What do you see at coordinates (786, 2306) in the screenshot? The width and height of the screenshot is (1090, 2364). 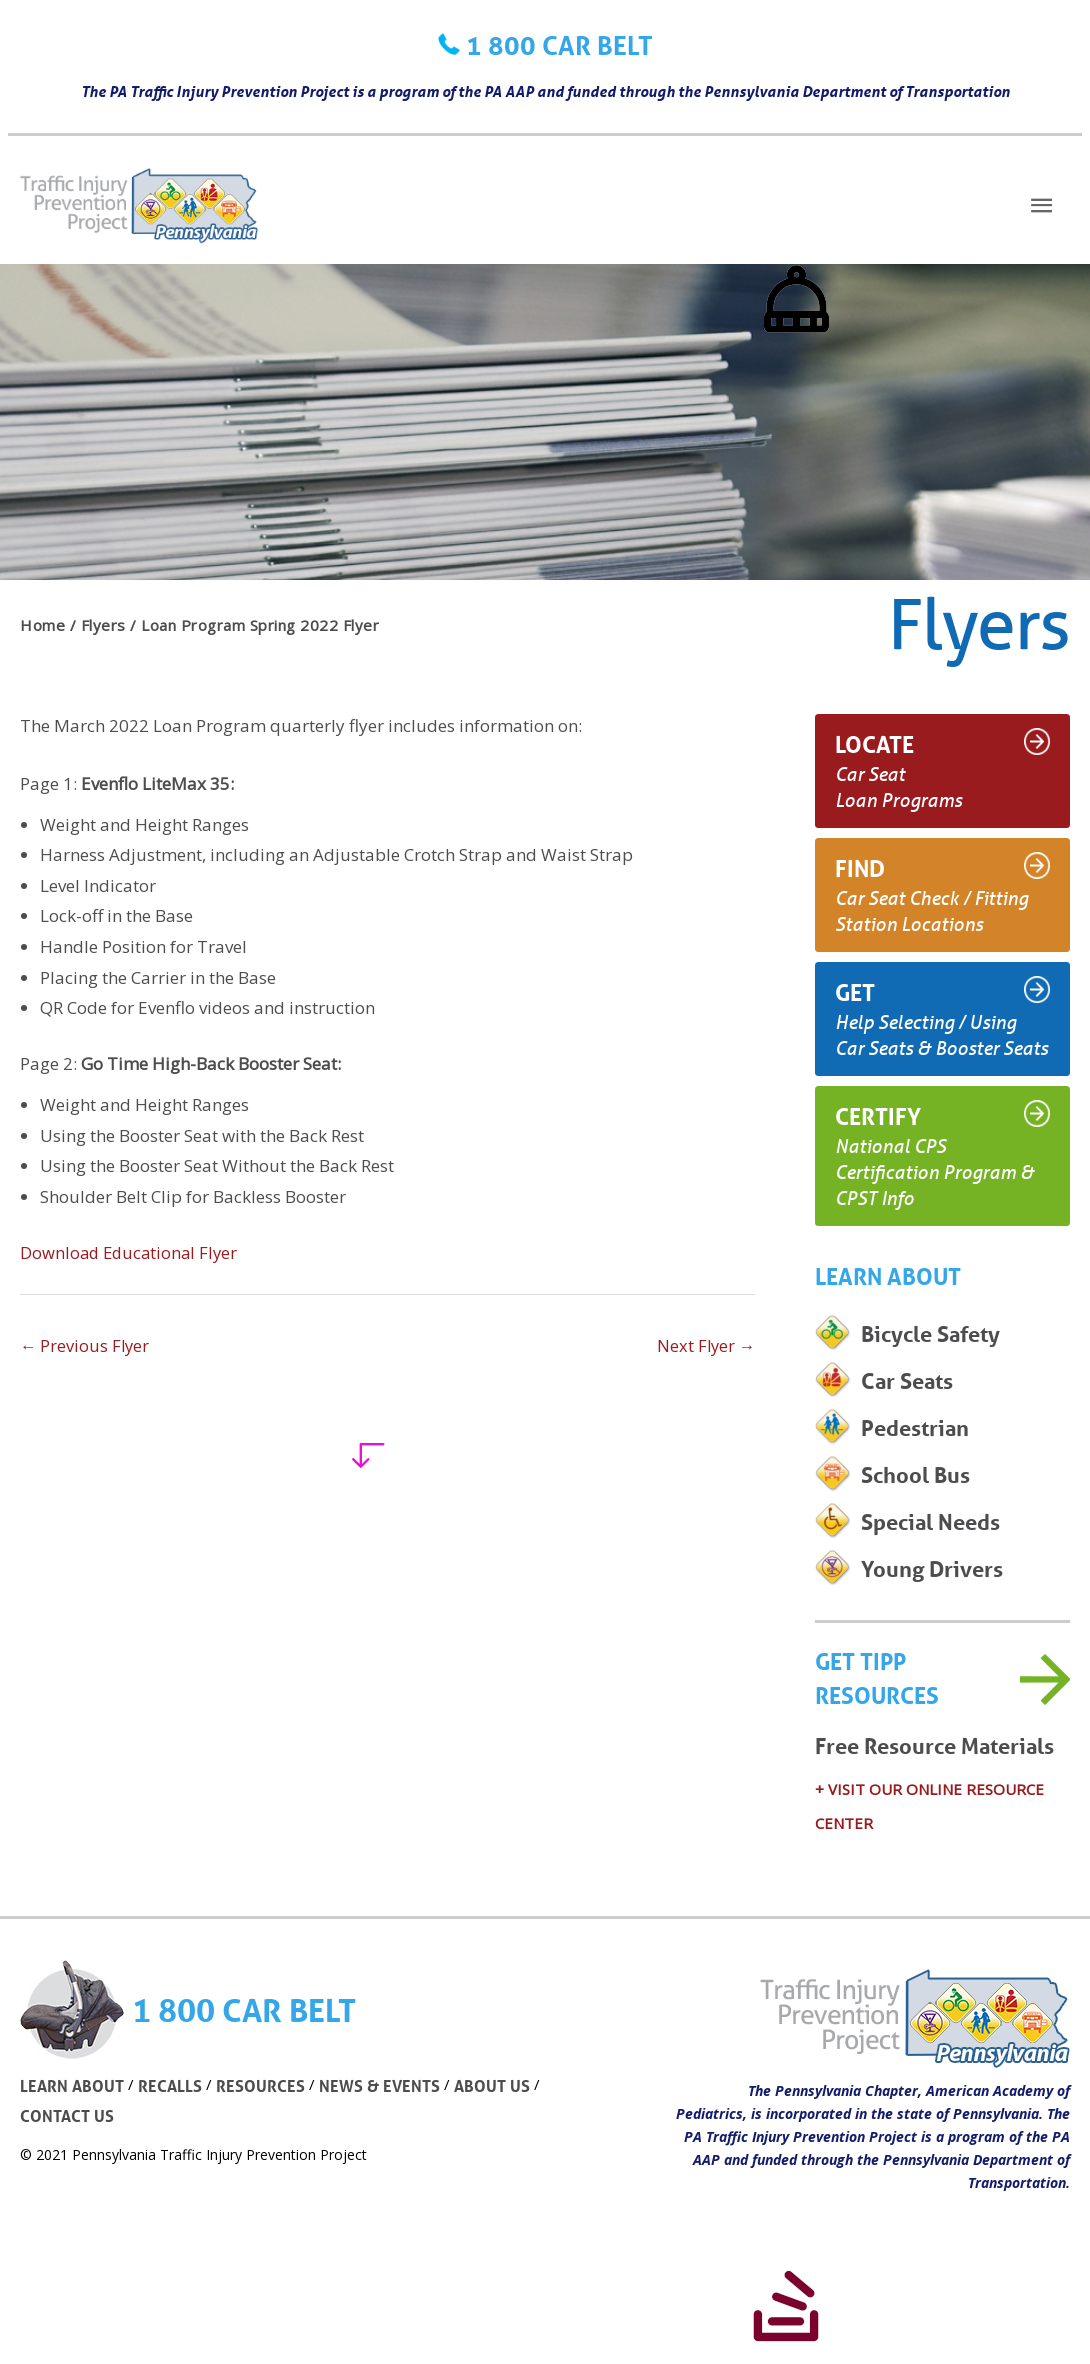 I see `visit stack overflow for developer help` at bounding box center [786, 2306].